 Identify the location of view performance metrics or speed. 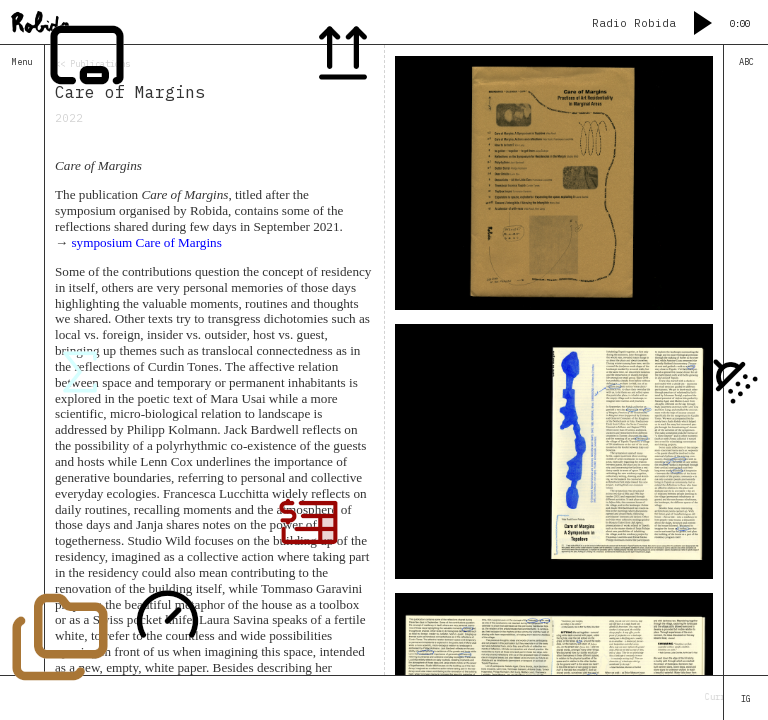
(167, 615).